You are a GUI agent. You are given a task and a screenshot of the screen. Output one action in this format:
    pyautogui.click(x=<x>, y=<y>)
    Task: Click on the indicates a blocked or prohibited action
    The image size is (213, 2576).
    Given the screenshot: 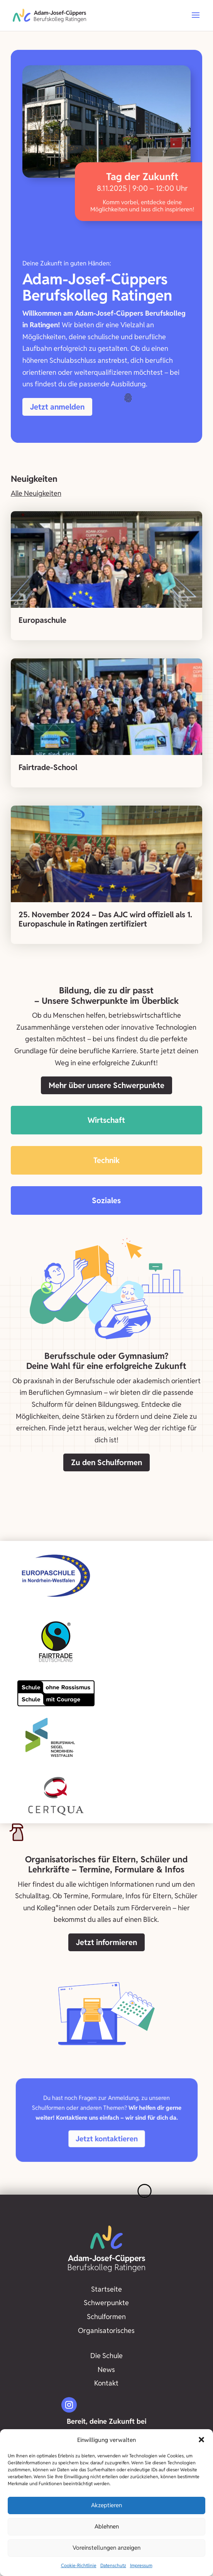 What is the action you would take?
    pyautogui.click(x=47, y=1287)
    